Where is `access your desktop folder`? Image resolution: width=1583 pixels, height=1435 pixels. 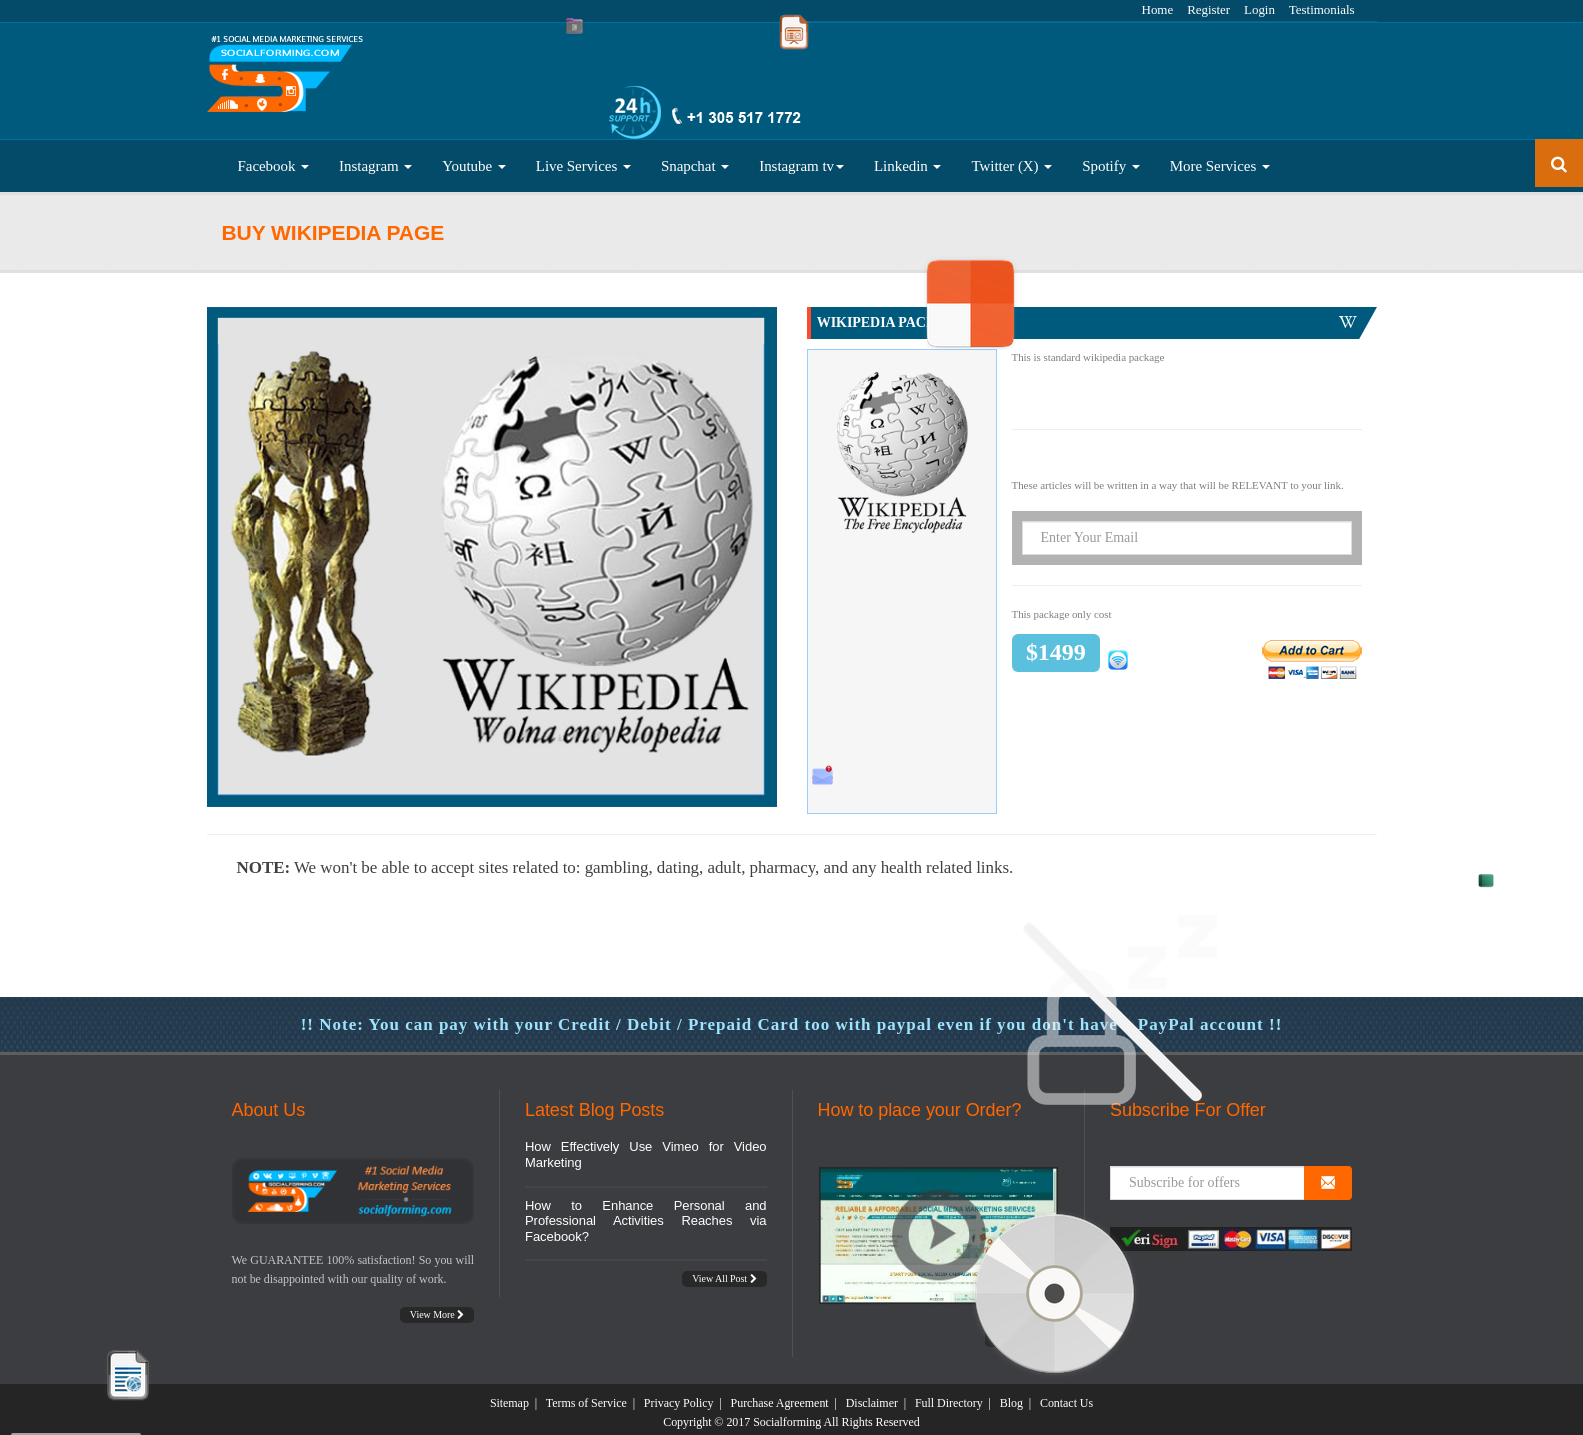 access your desktop folder is located at coordinates (1486, 880).